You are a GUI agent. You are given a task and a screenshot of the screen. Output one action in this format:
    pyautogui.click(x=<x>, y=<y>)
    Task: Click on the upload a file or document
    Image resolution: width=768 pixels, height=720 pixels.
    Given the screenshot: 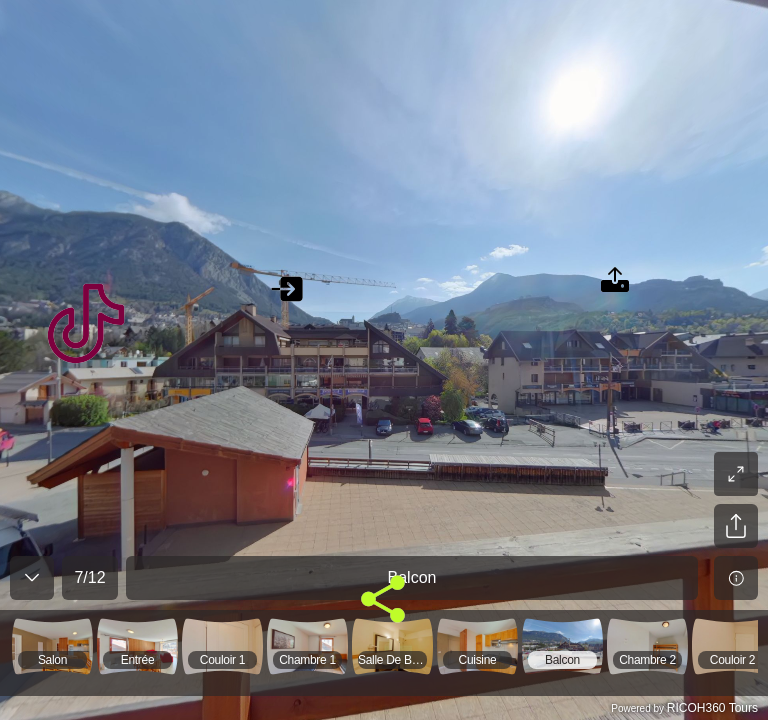 What is the action you would take?
    pyautogui.click(x=615, y=281)
    